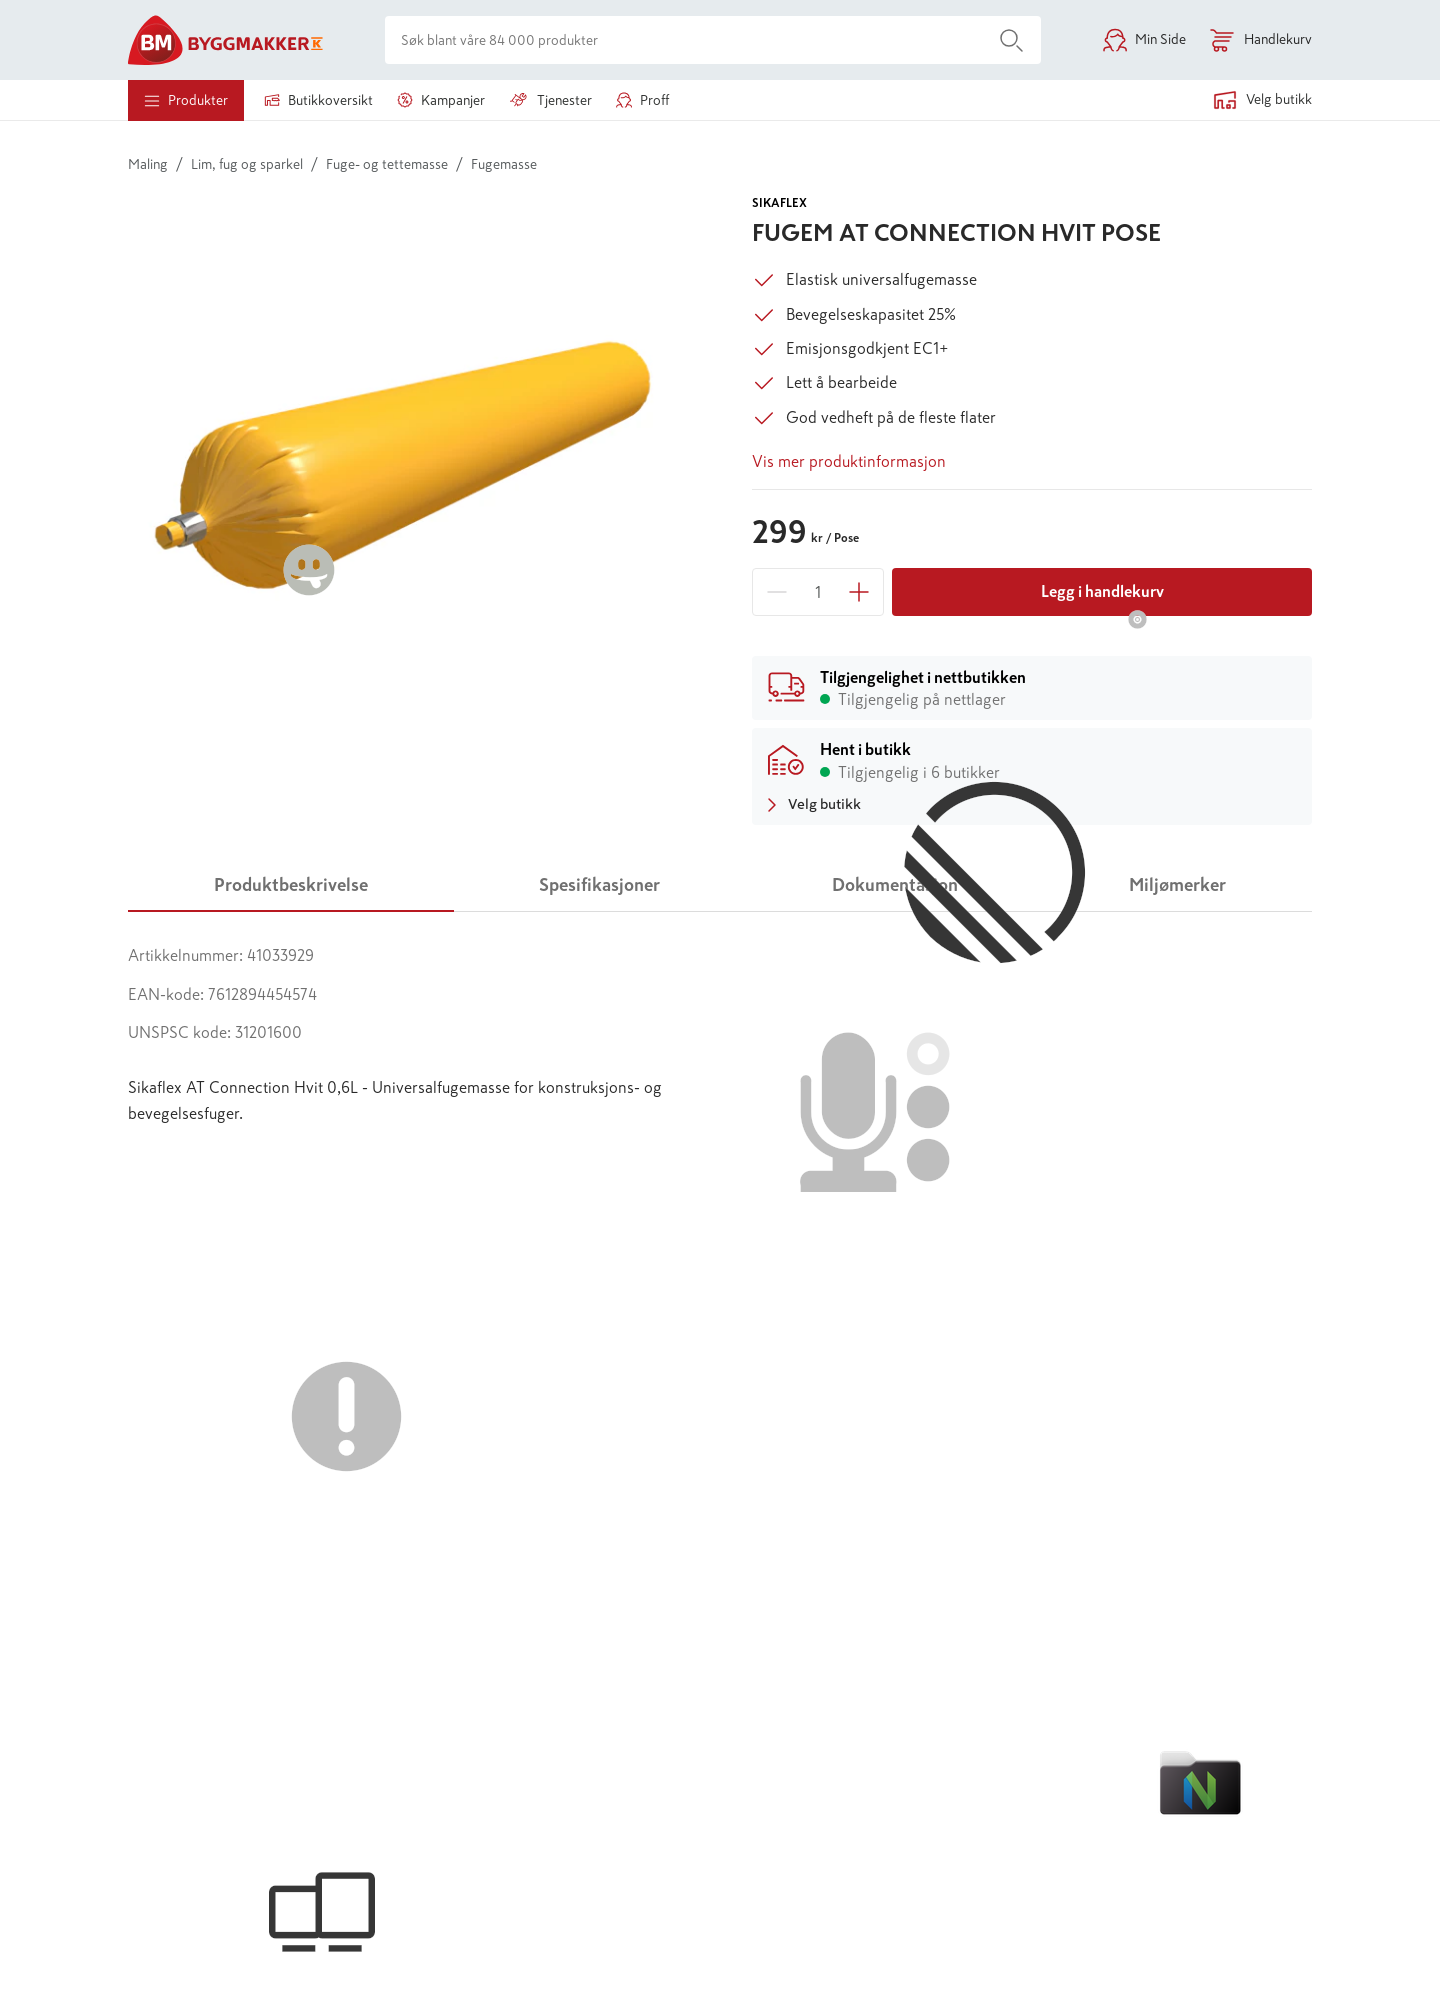  What do you see at coordinates (1200, 1785) in the screenshot?
I see `open neovim configuration folder` at bounding box center [1200, 1785].